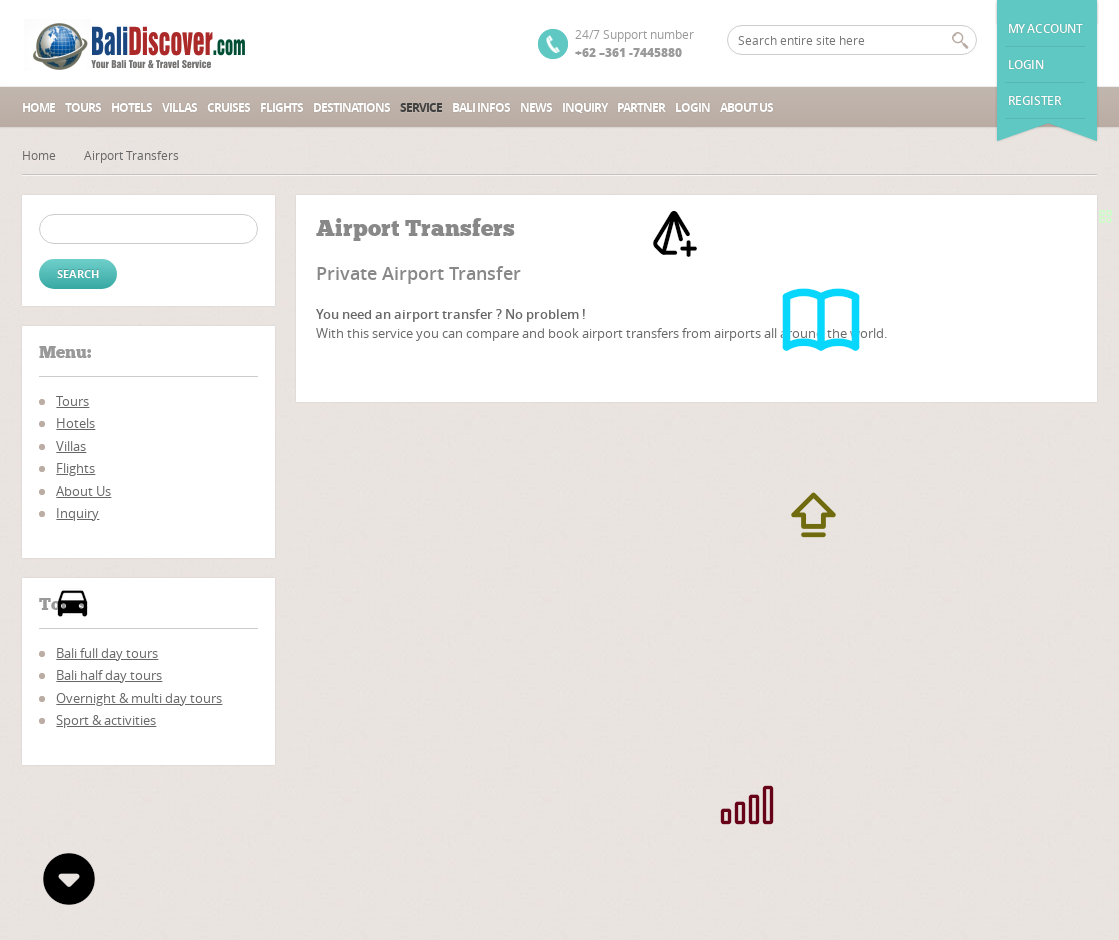 The height and width of the screenshot is (940, 1119). What do you see at coordinates (1105, 216) in the screenshot?
I see `browse categories or sections` at bounding box center [1105, 216].